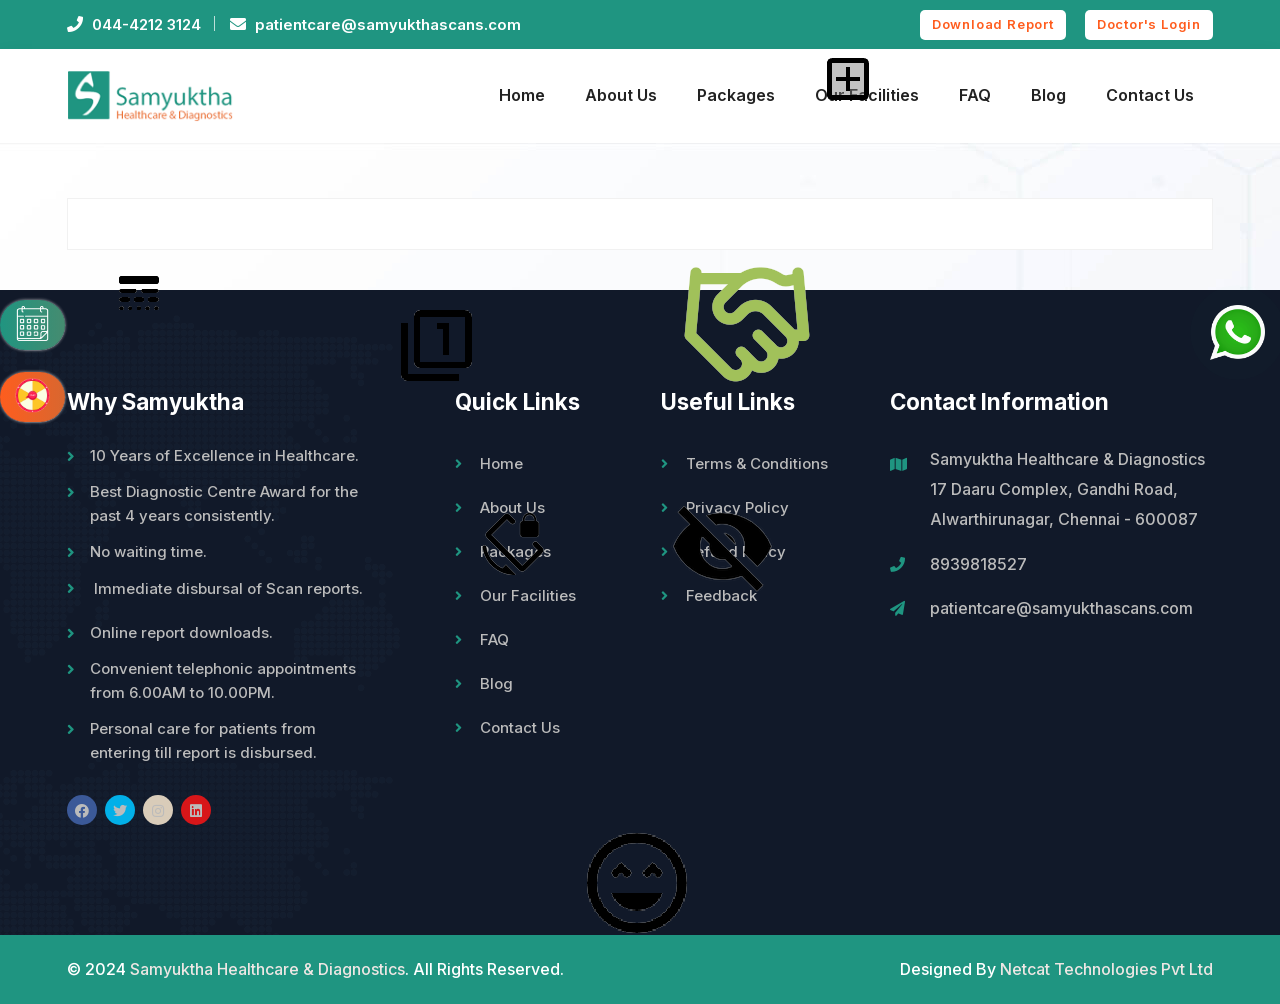 Image resolution: width=1280 pixels, height=1004 pixels. I want to click on adjust text line spacing or density, so click(139, 293).